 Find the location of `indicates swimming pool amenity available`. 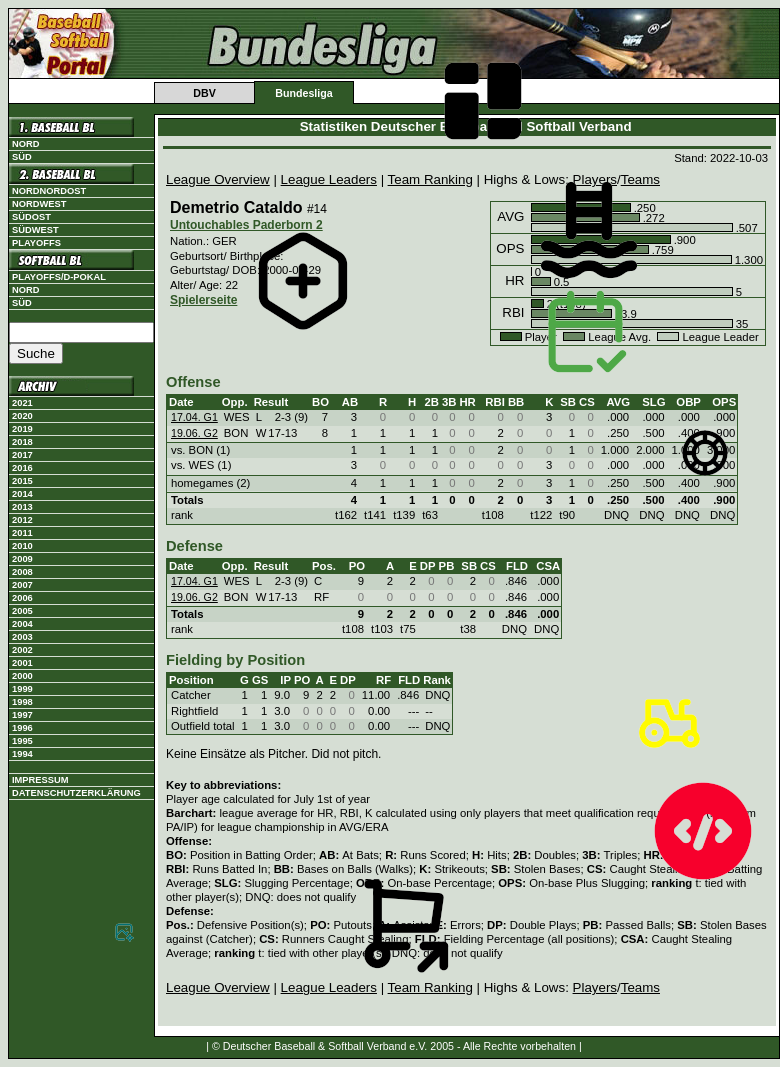

indicates swimming pool amenity available is located at coordinates (589, 230).